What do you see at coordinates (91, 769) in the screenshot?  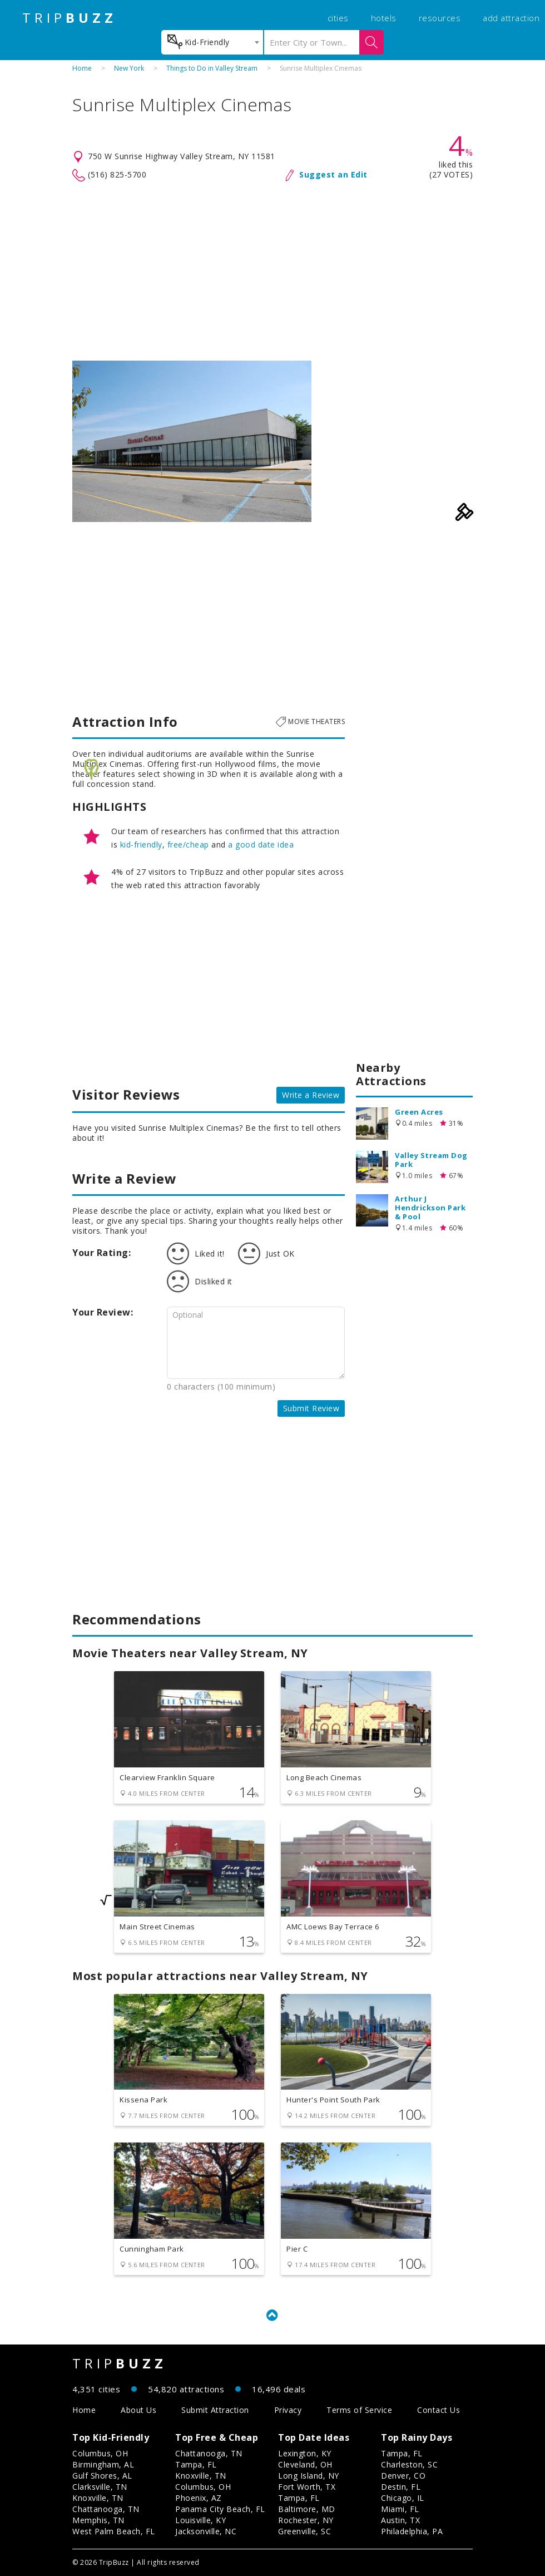 I see `view parks or nature areas nearby` at bounding box center [91, 769].